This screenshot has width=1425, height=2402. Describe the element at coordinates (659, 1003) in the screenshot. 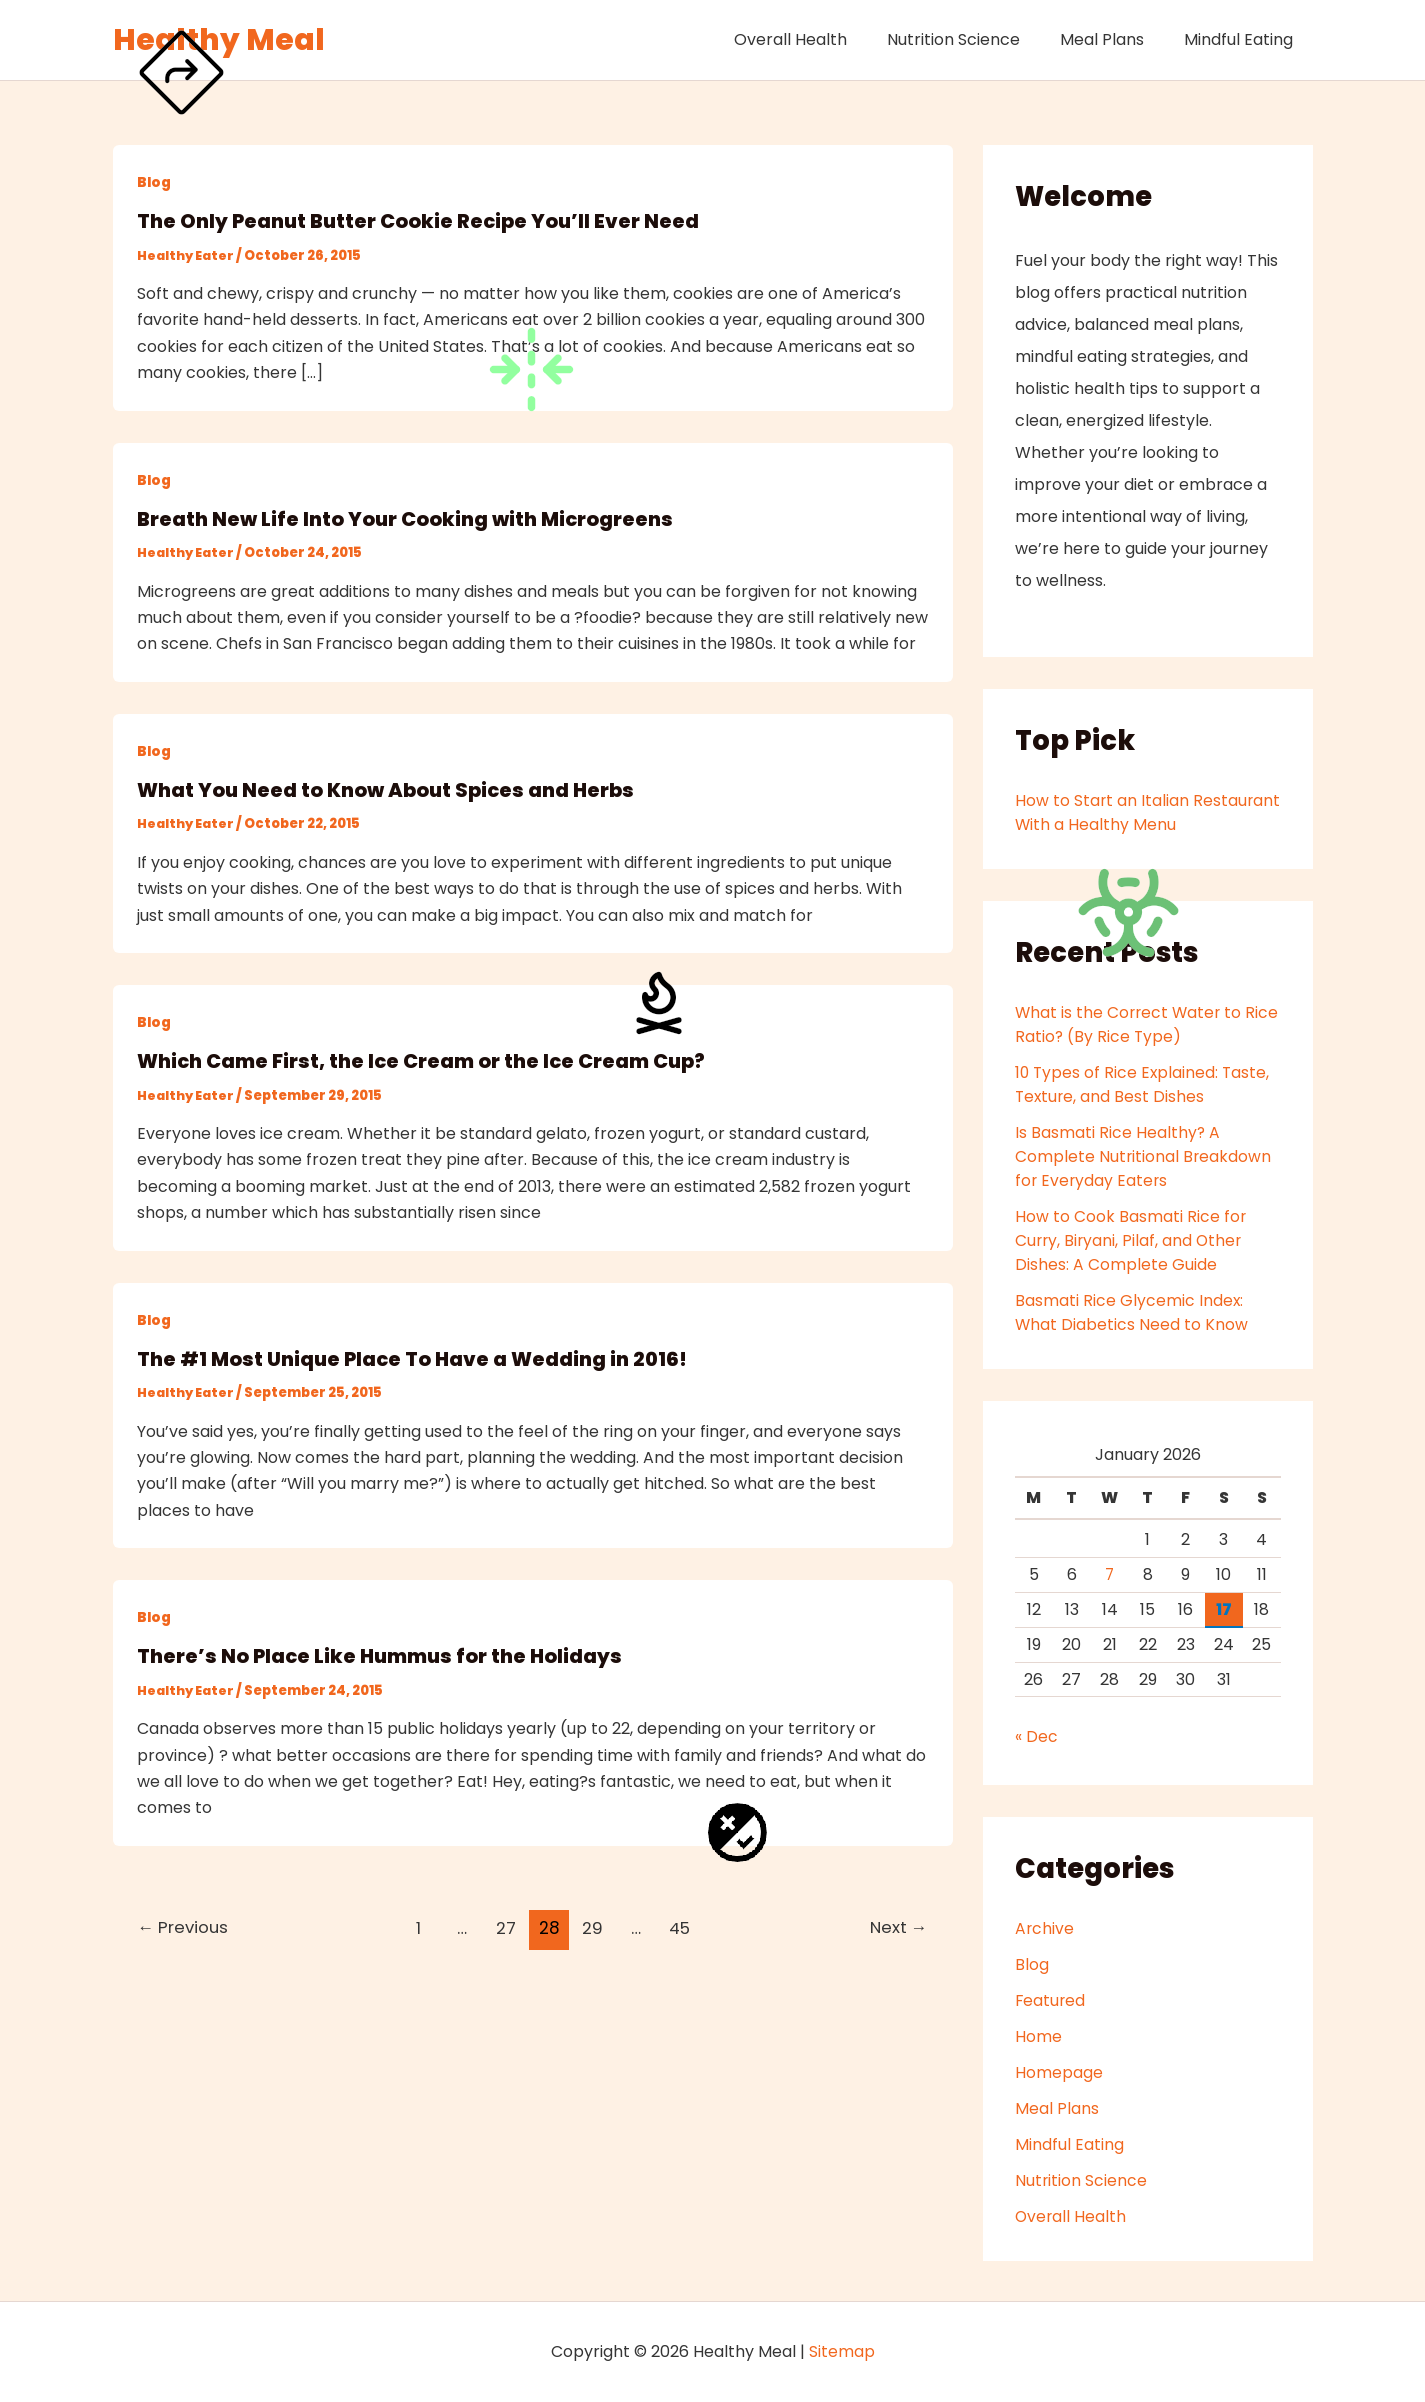

I see `start a campfire or outdoor activity mode` at that location.